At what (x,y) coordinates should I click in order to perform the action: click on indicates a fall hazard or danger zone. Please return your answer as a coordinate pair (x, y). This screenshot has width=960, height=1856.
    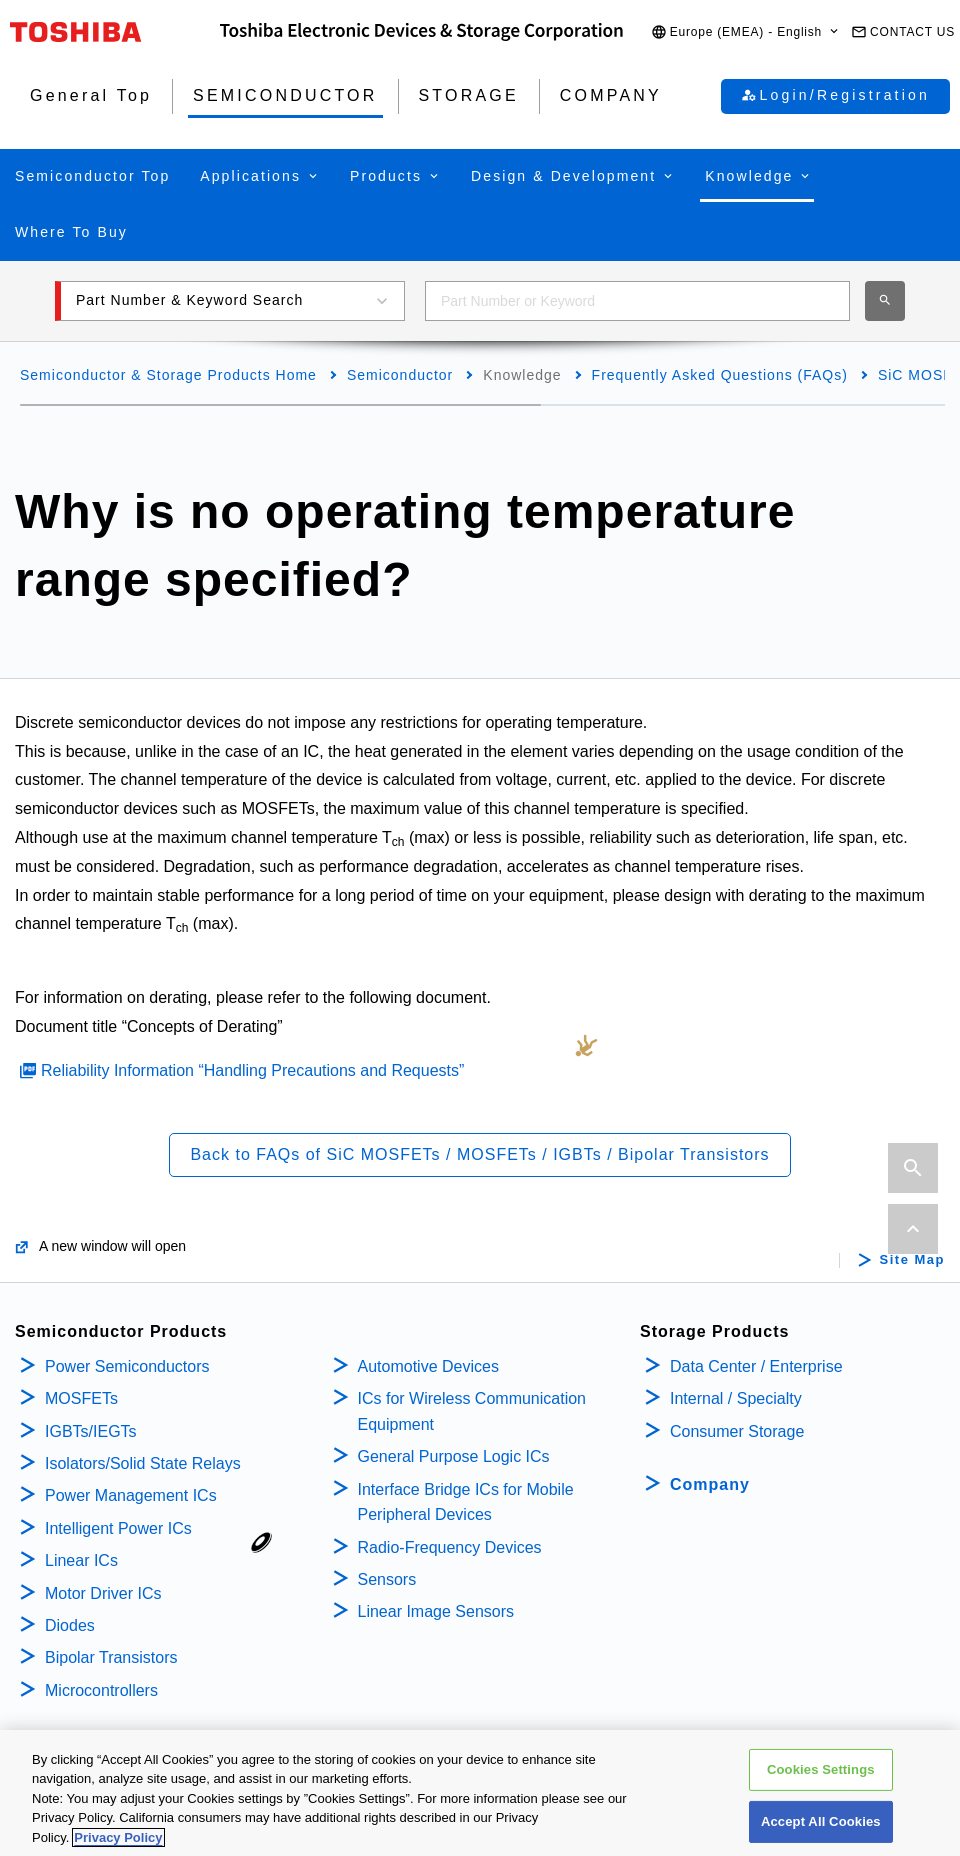
    Looking at the image, I should click on (586, 1045).